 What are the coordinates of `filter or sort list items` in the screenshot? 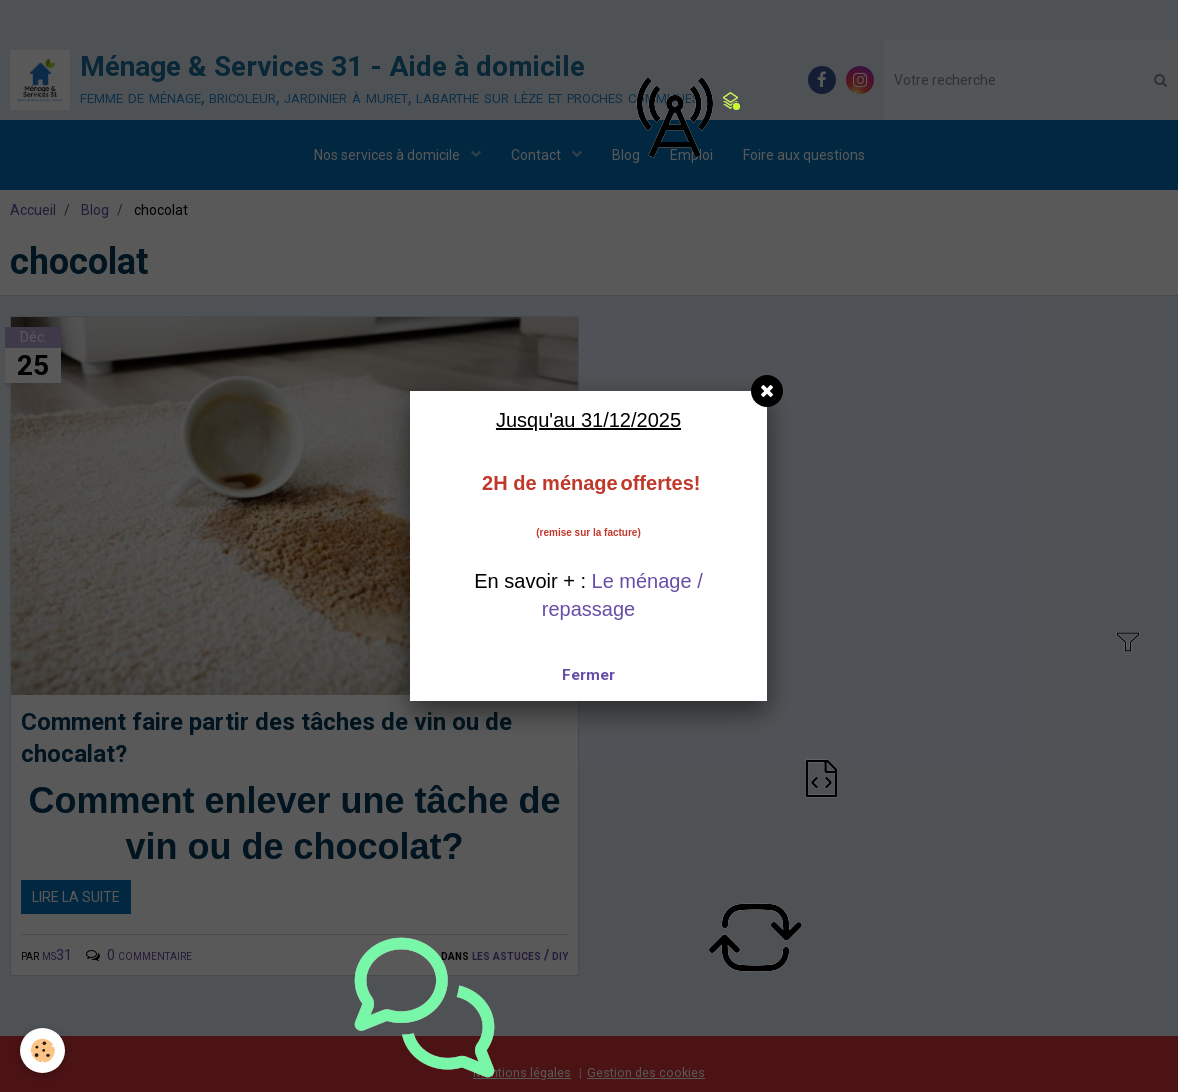 It's located at (1128, 642).